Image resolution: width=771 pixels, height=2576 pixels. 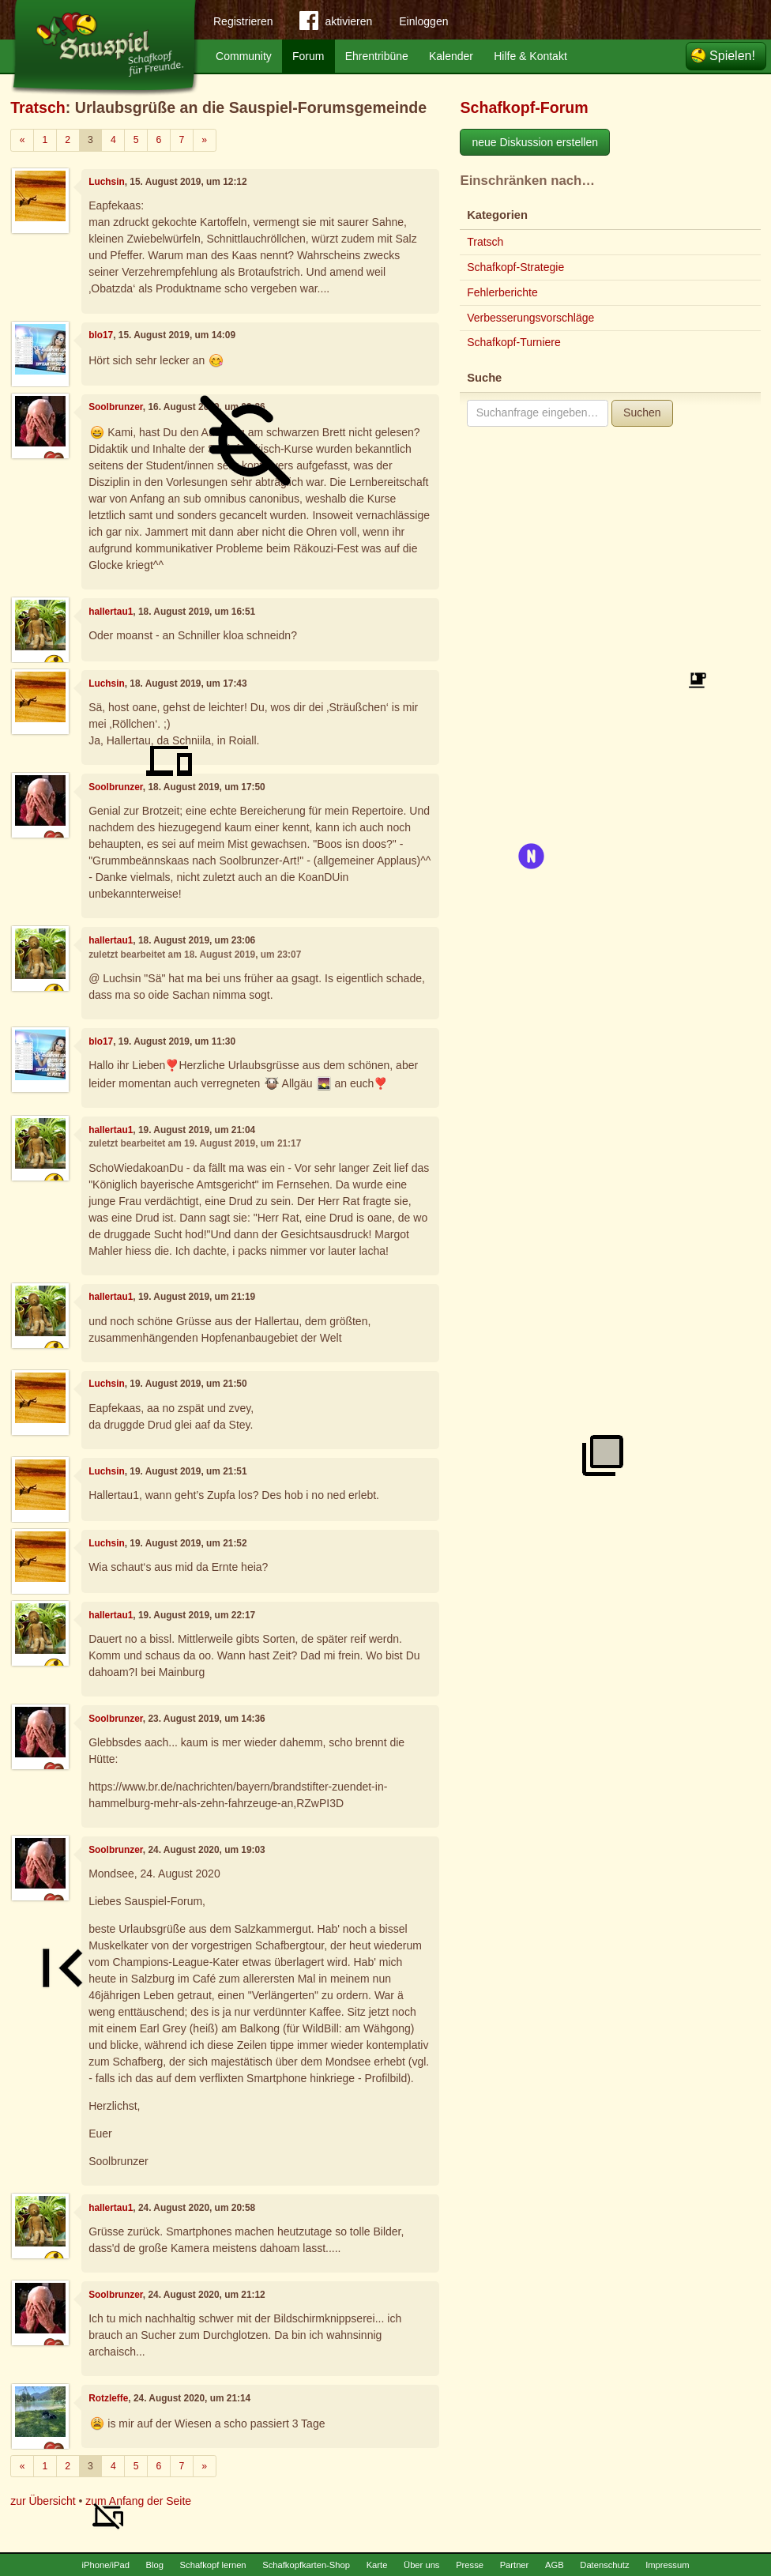 What do you see at coordinates (603, 1456) in the screenshot?
I see `view stacked or layered content` at bounding box center [603, 1456].